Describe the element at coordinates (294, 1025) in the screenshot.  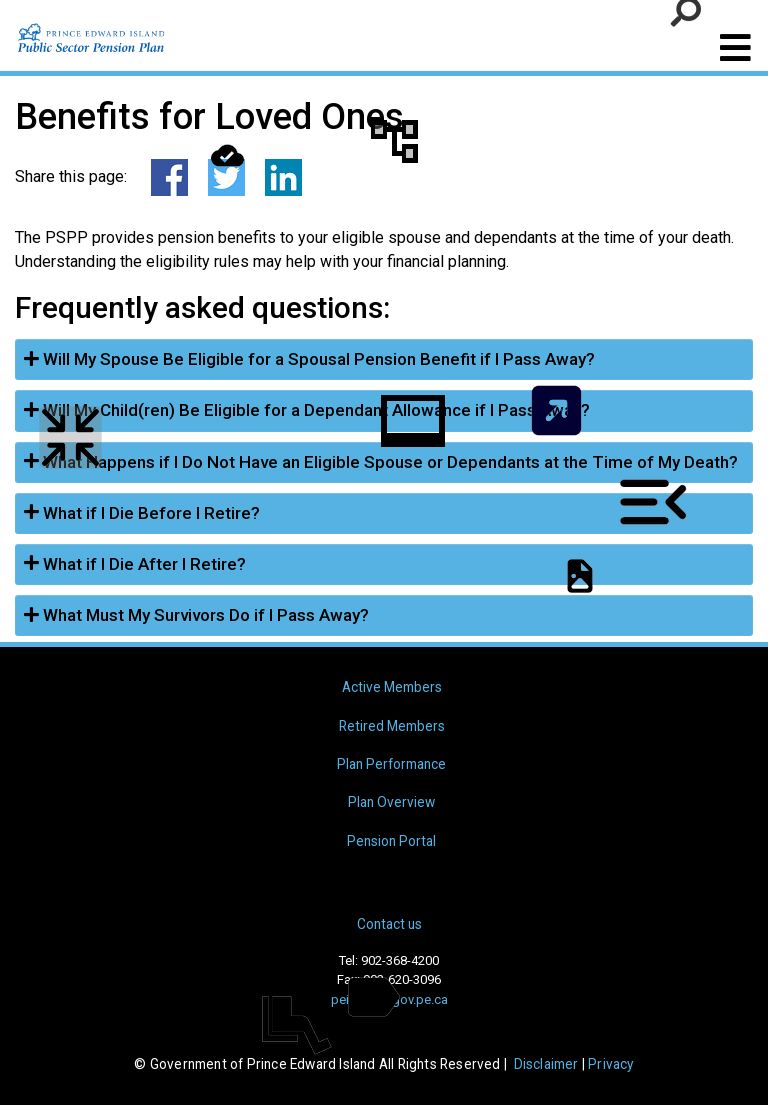
I see `select extra legroom seat option` at that location.